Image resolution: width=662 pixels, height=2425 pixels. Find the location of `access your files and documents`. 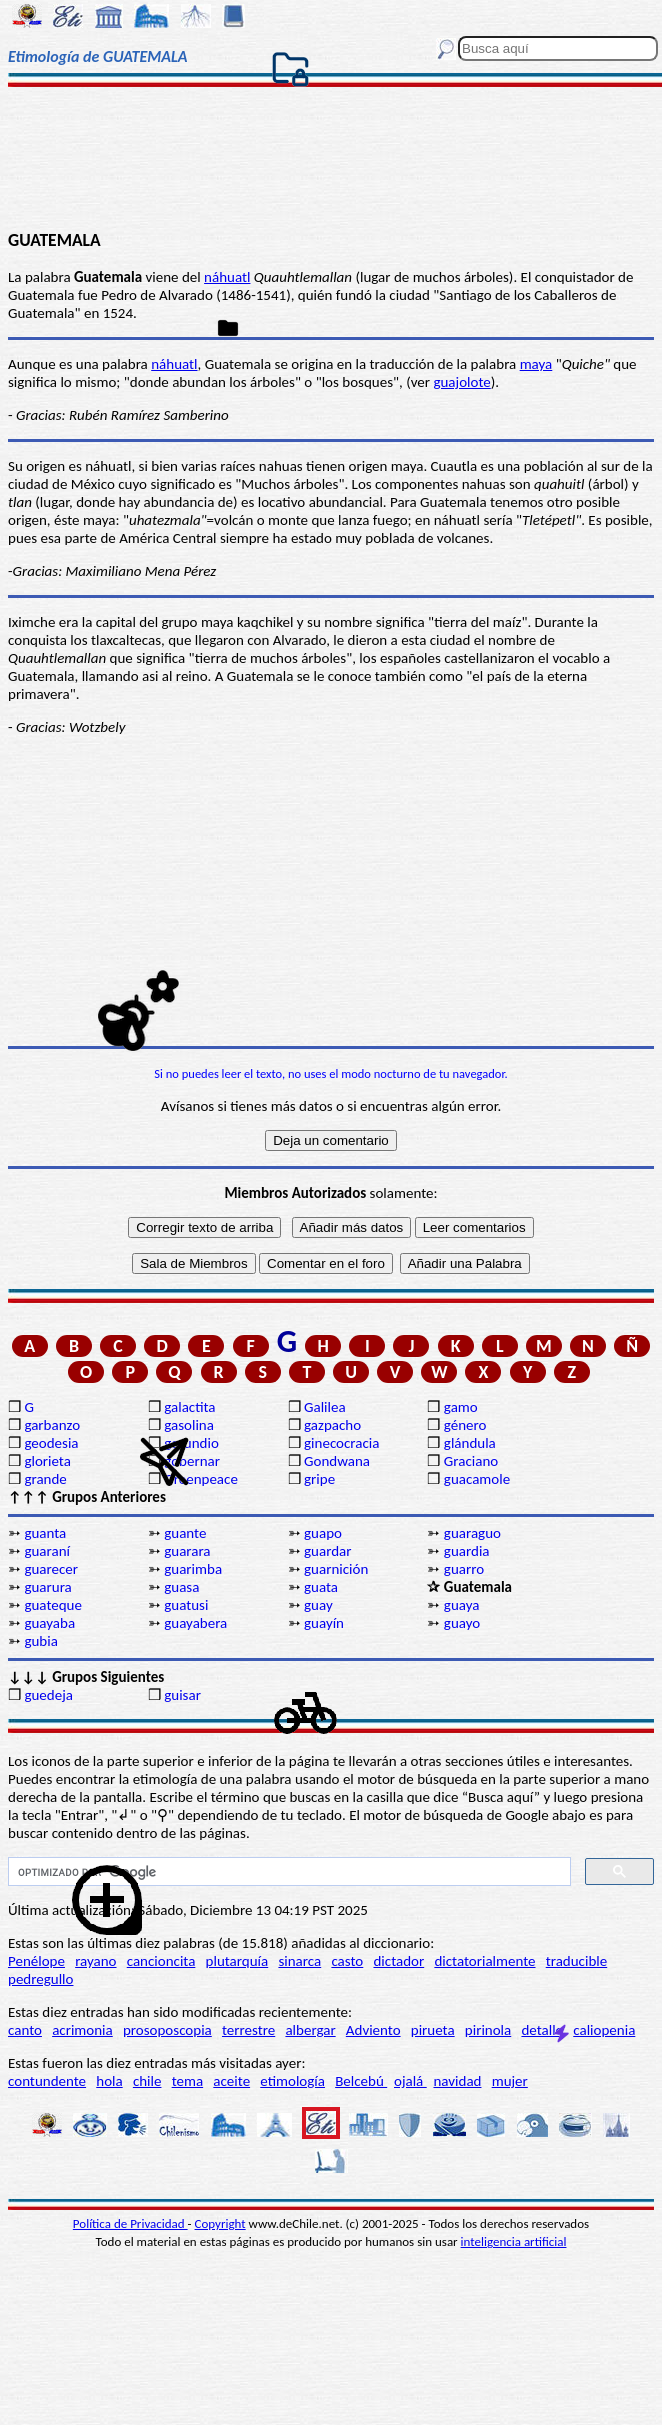

access your files and documents is located at coordinates (228, 328).